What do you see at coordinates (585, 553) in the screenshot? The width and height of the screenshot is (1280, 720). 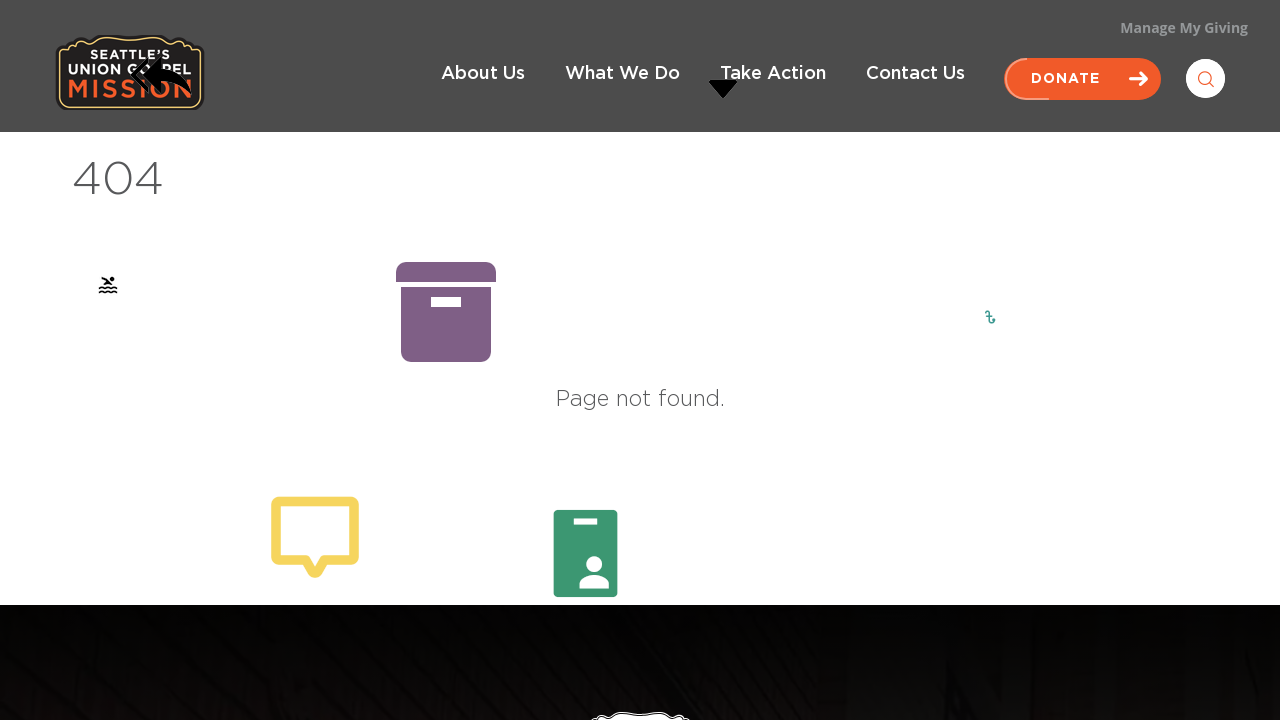 I see `view your profile or identification details` at bounding box center [585, 553].